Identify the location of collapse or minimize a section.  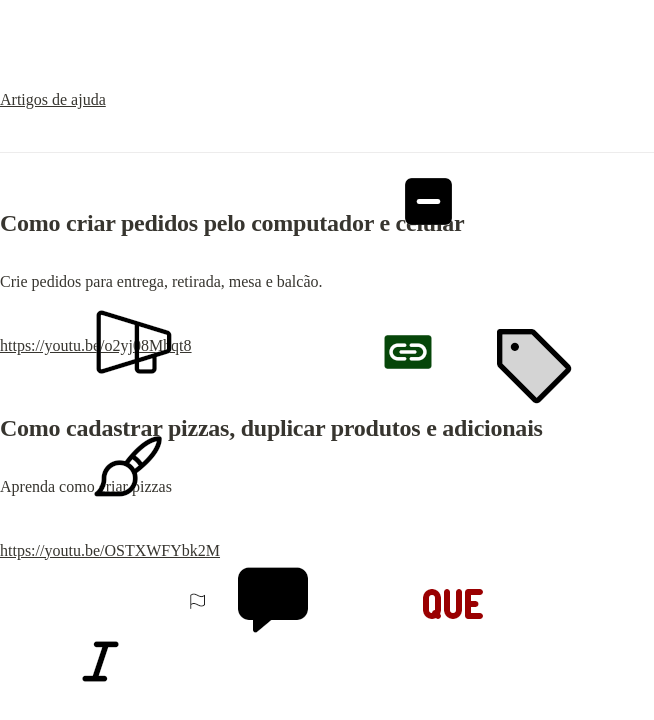
(428, 201).